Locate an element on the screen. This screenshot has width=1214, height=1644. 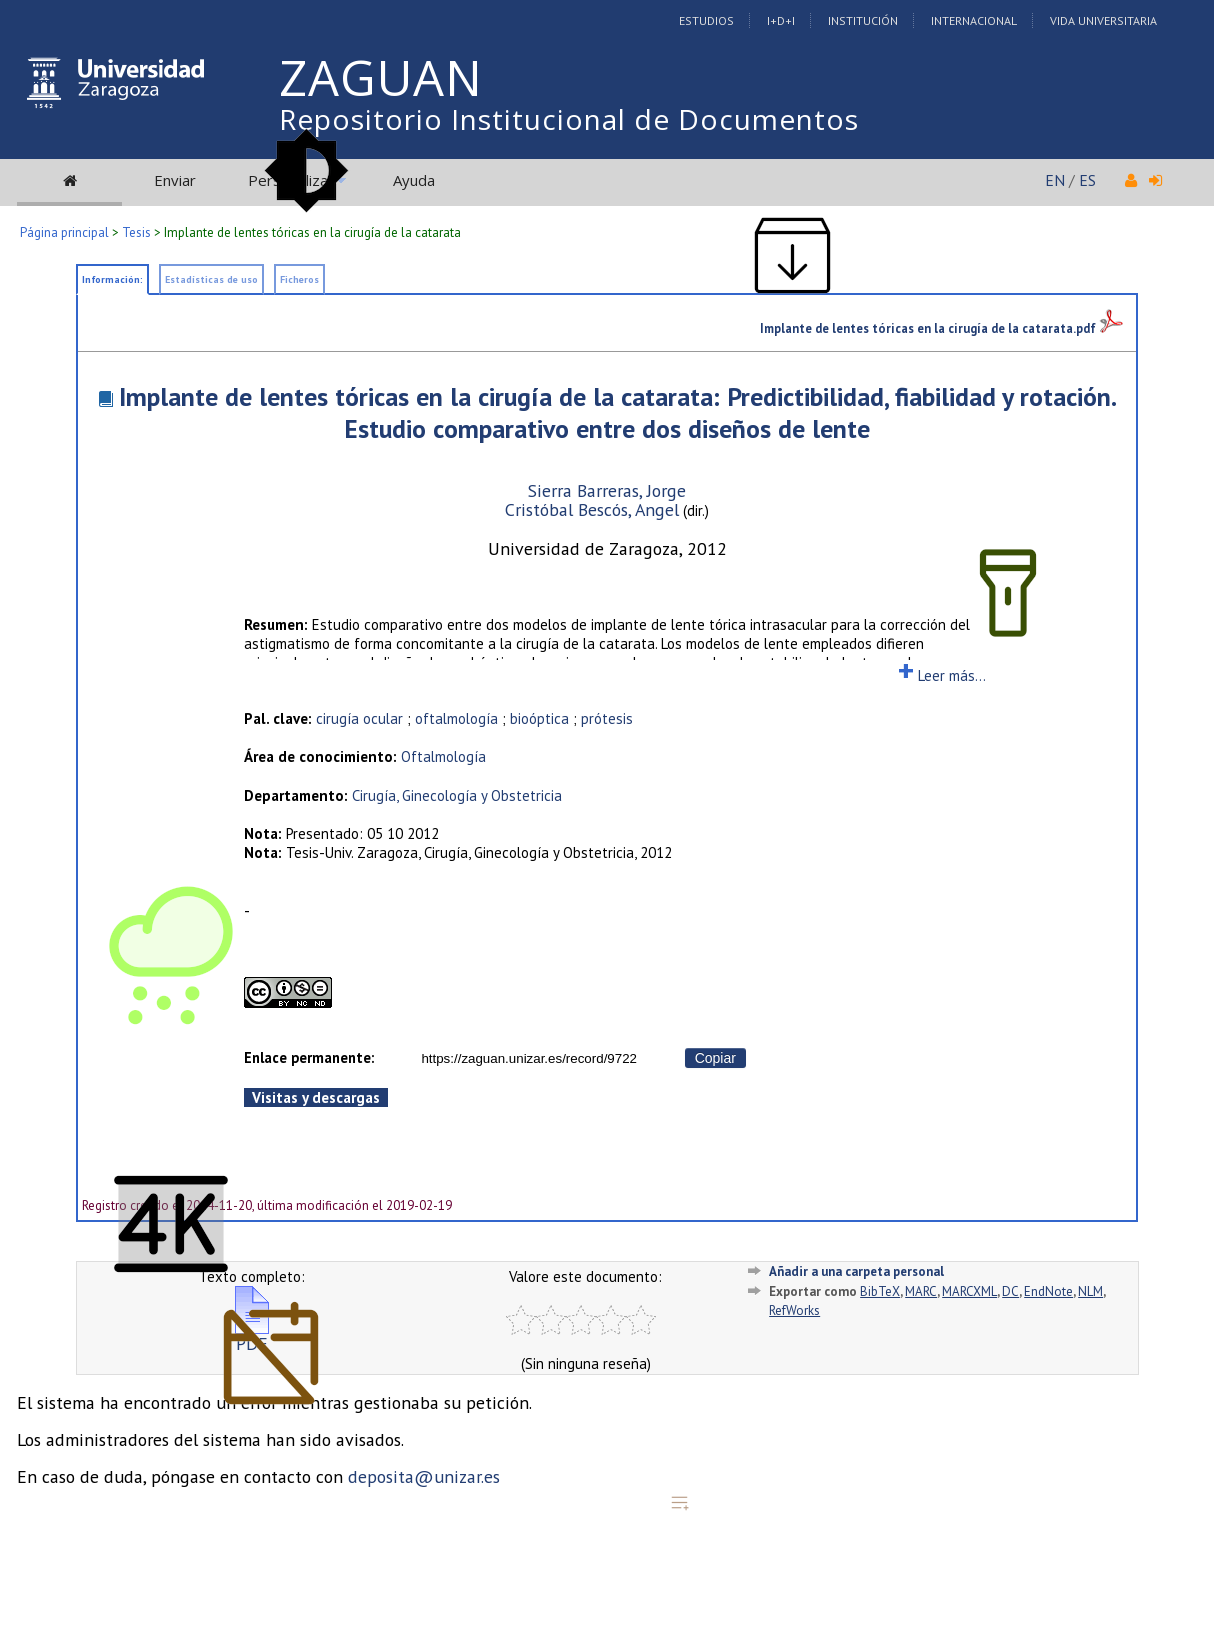
adjust screen brightness level is located at coordinates (306, 170).